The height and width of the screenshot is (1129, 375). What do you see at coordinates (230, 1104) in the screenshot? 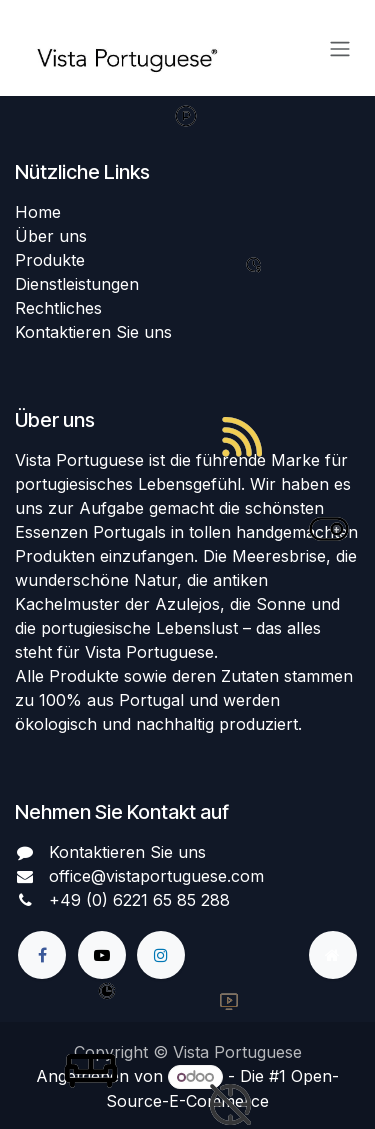
I see `disable viewfinder or camera focus` at bounding box center [230, 1104].